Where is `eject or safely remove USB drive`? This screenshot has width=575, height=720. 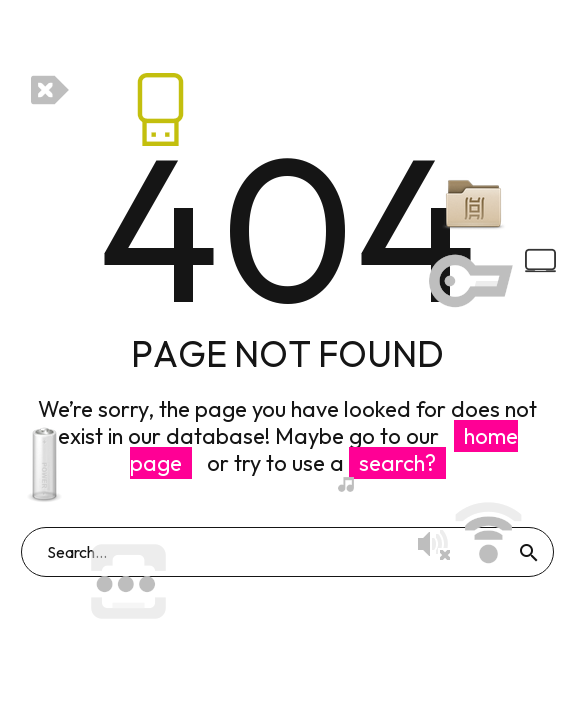
eject or safely remove USB drive is located at coordinates (160, 109).